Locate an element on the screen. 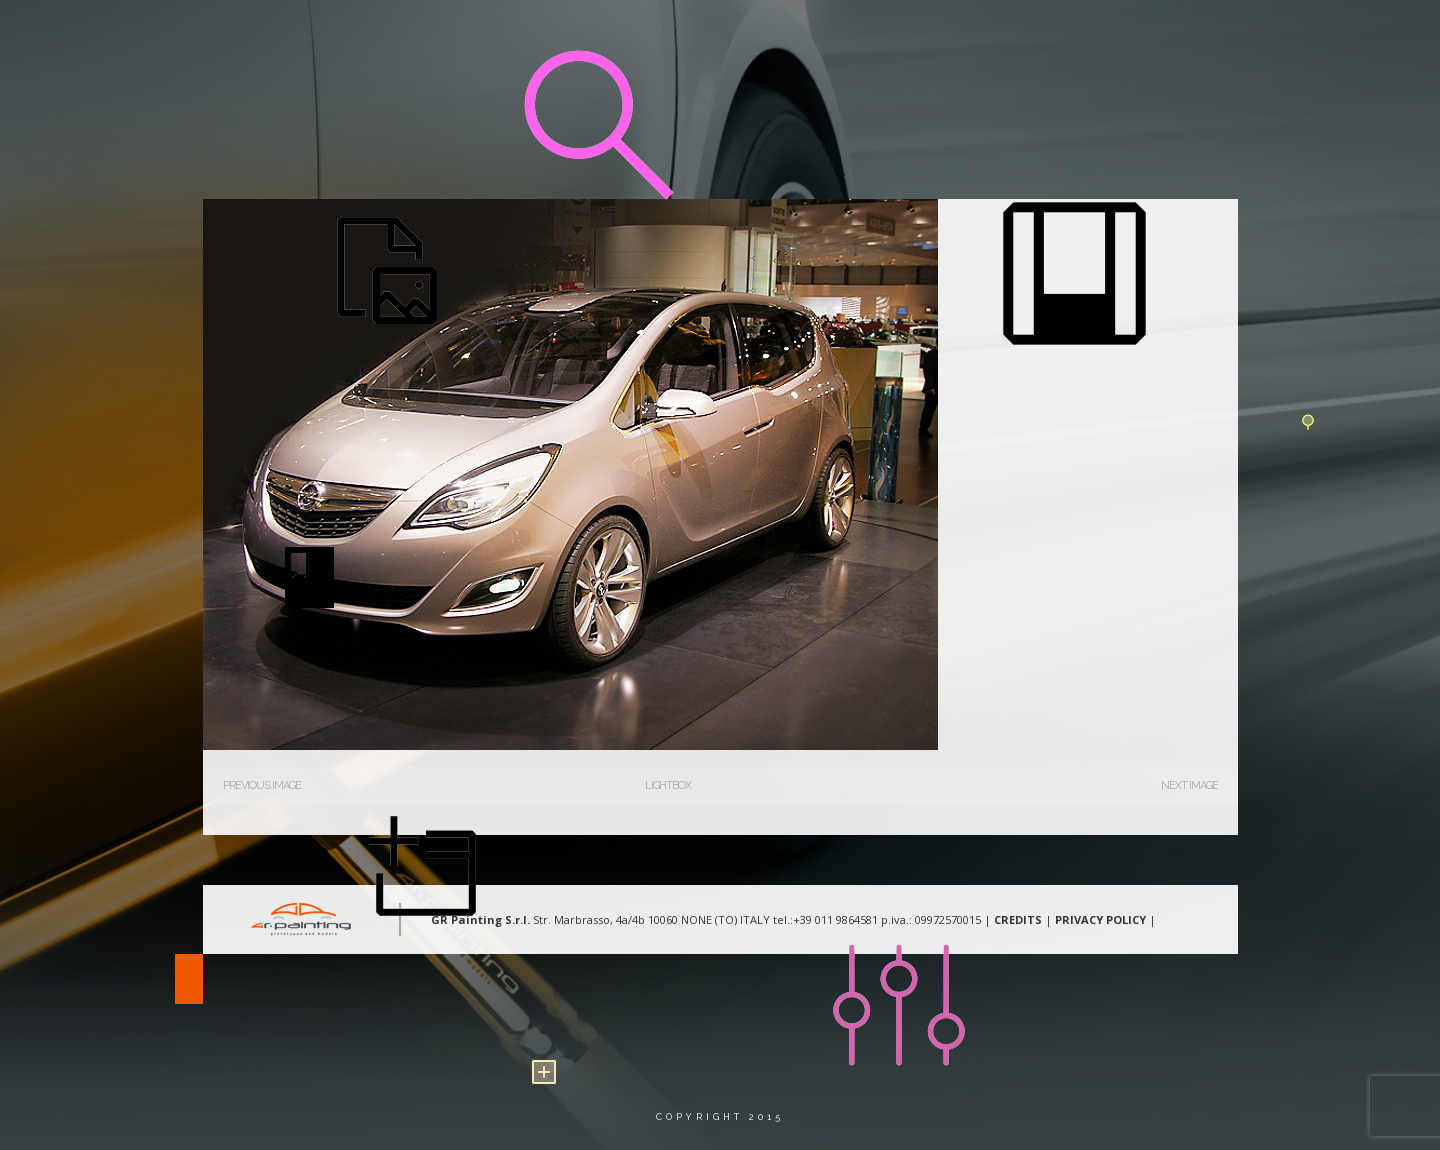 This screenshot has height=1150, width=1440. adjust settings or preferences is located at coordinates (899, 1005).